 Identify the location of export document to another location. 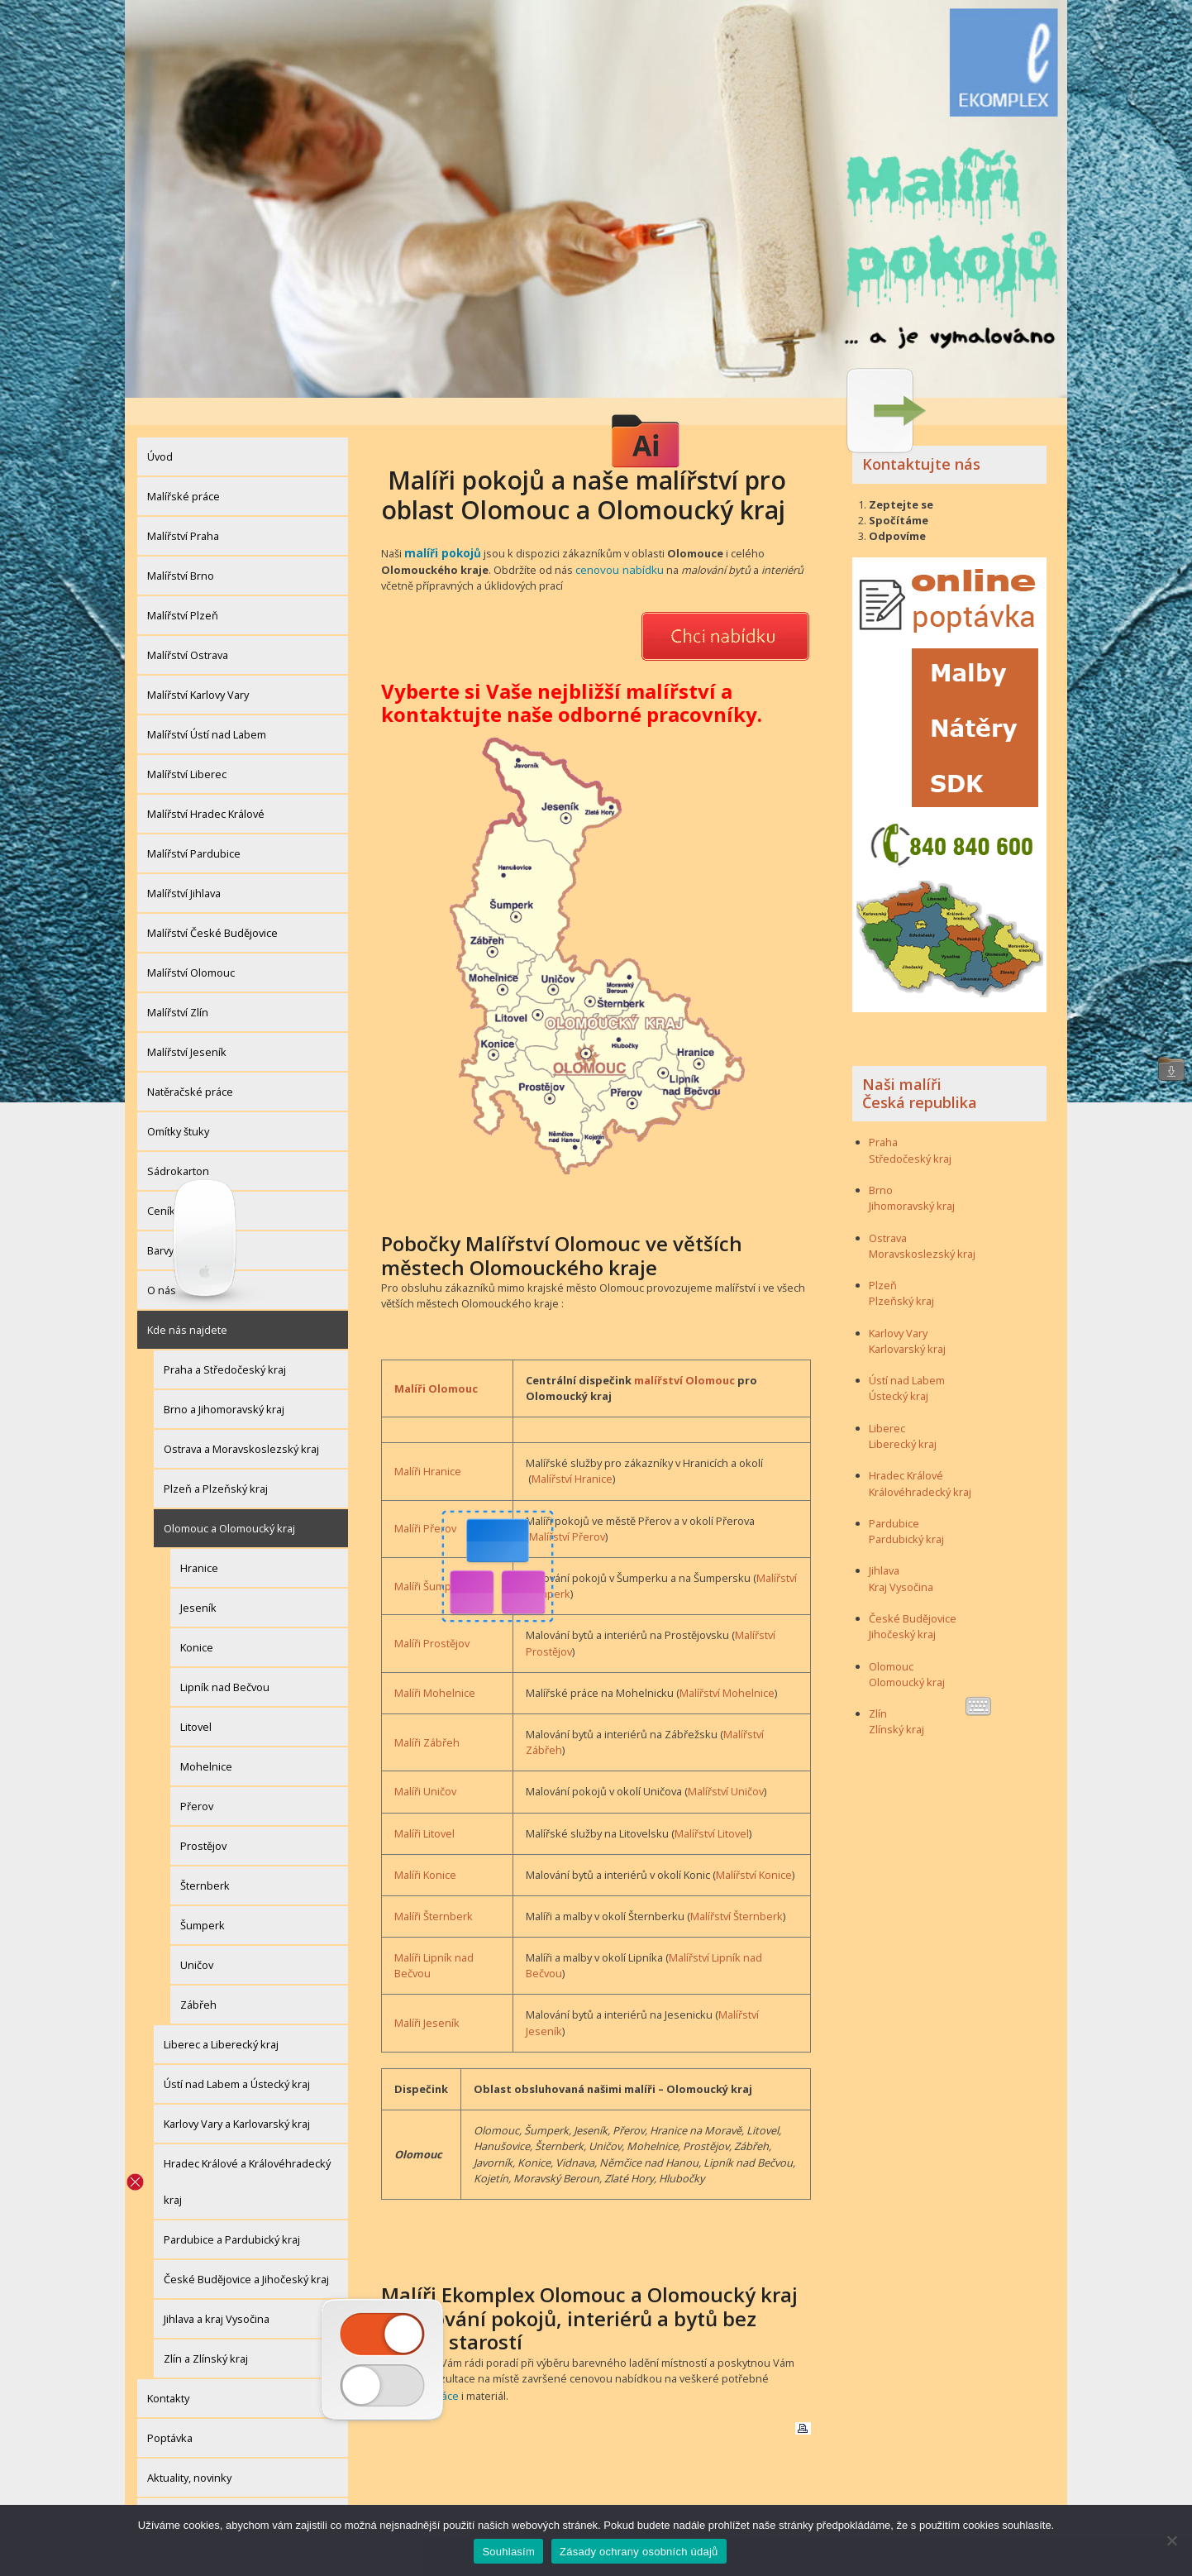
(880, 410).